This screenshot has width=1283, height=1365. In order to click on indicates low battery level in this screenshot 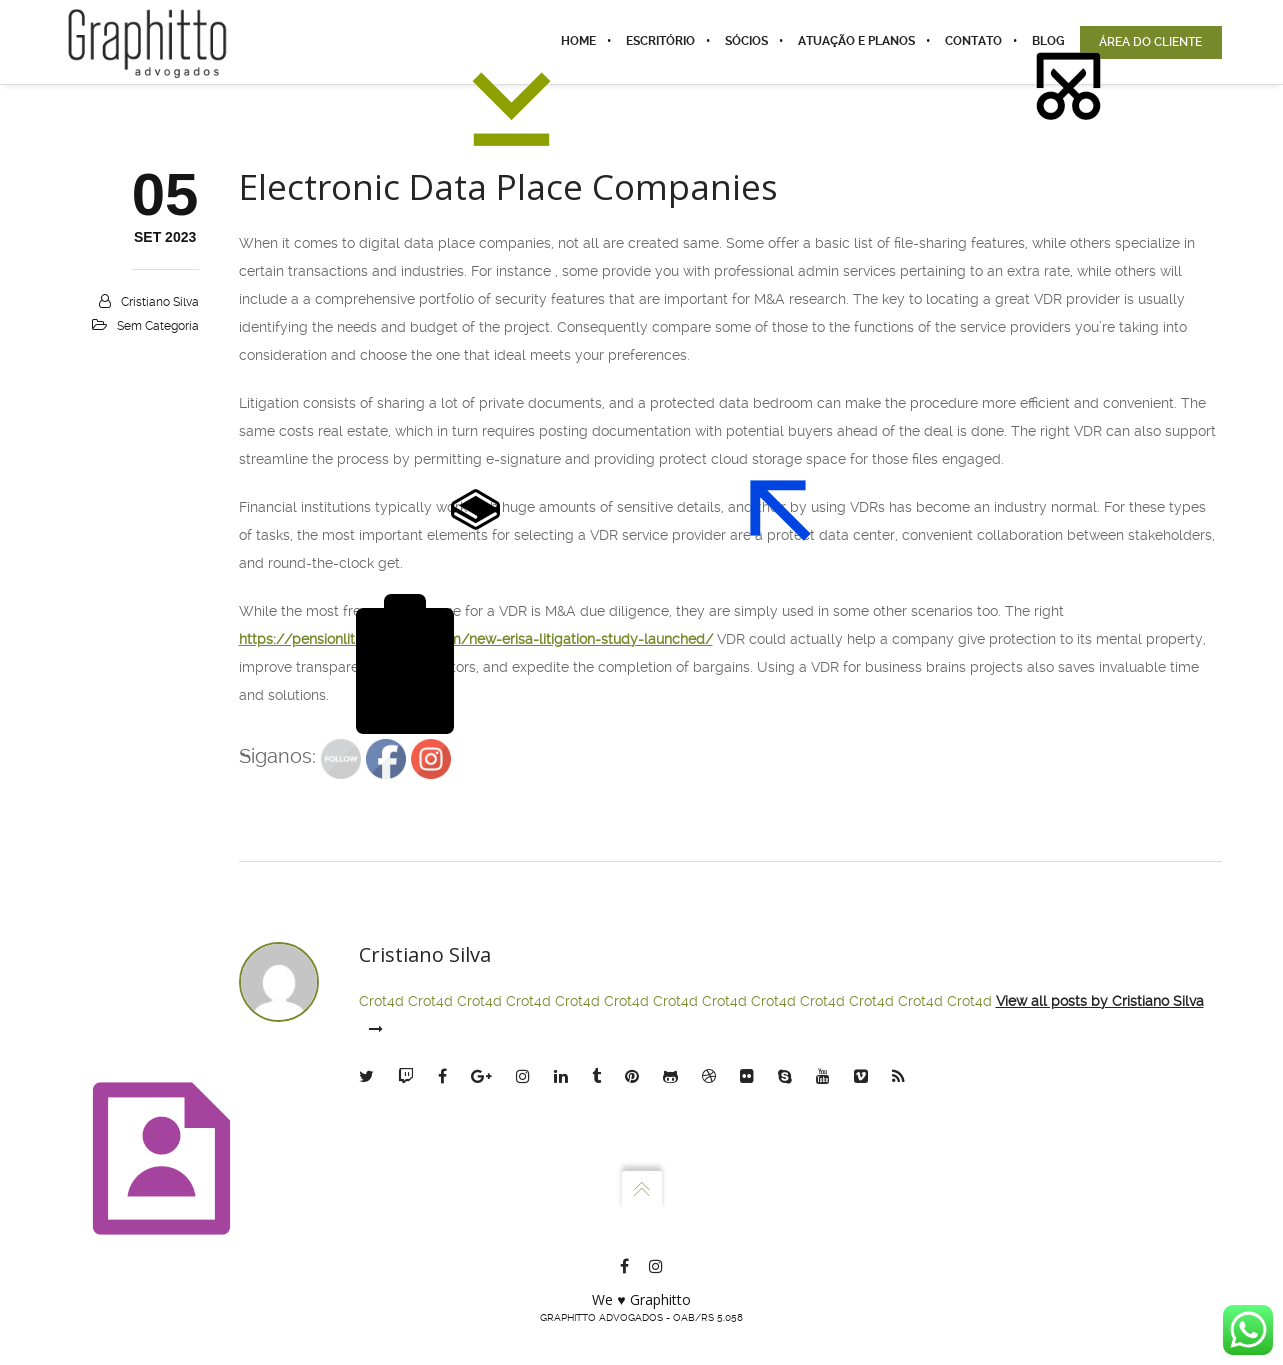, I will do `click(405, 664)`.